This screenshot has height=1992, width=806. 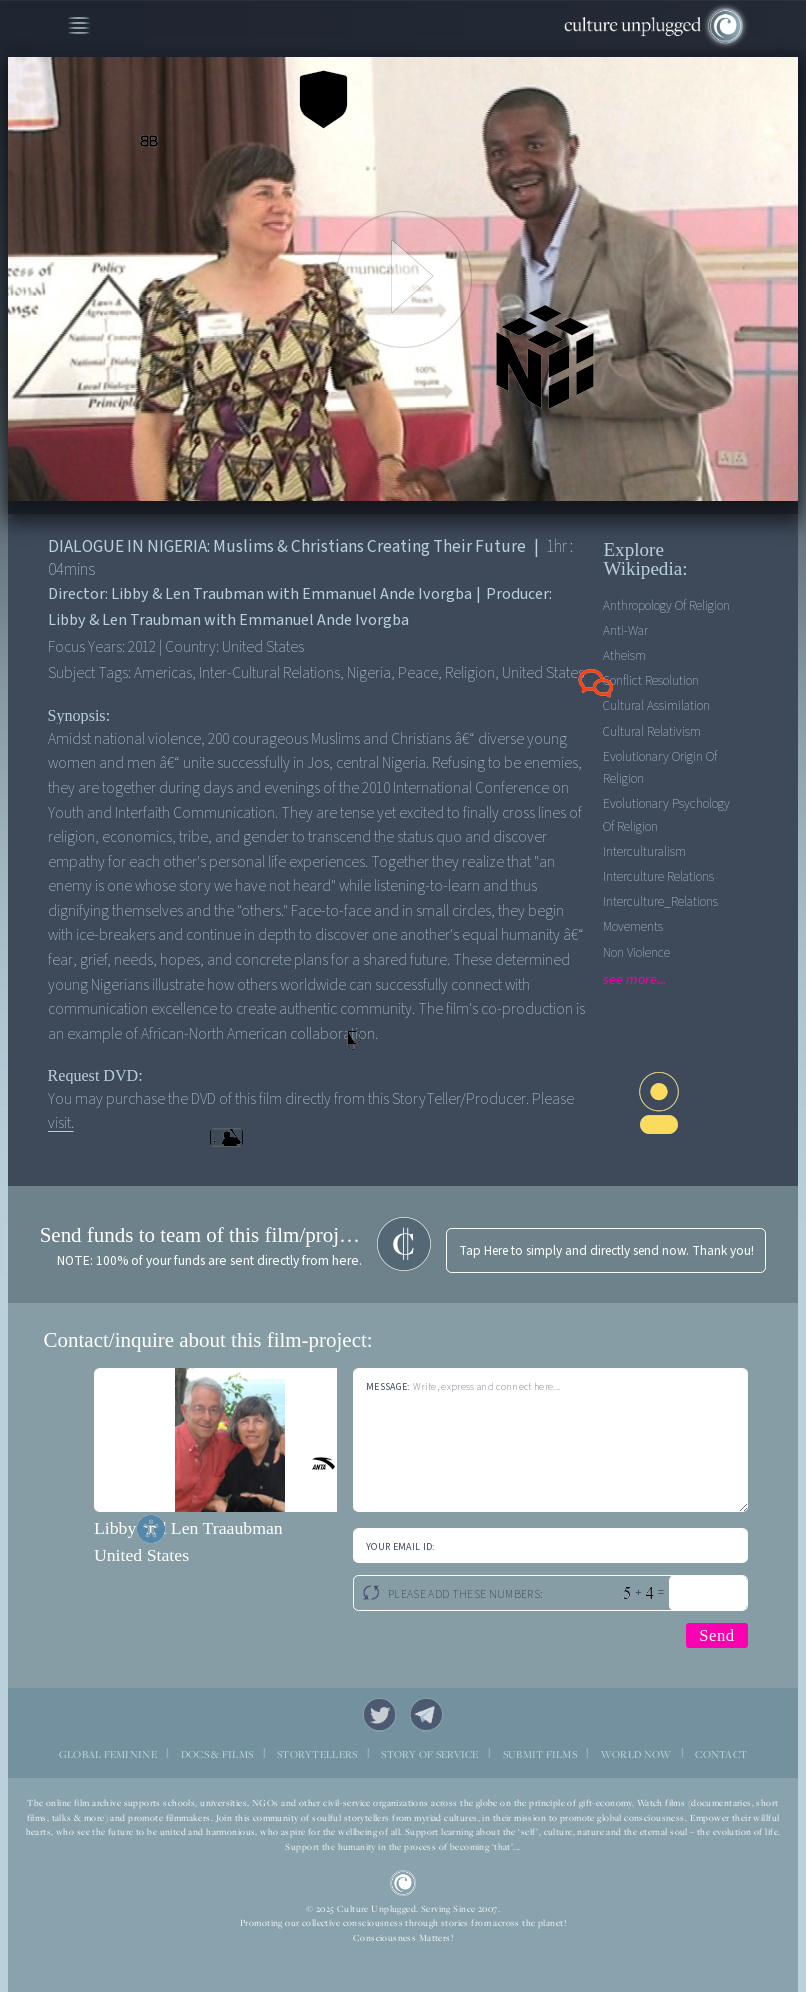 I want to click on open WeChat messaging app, so click(x=596, y=683).